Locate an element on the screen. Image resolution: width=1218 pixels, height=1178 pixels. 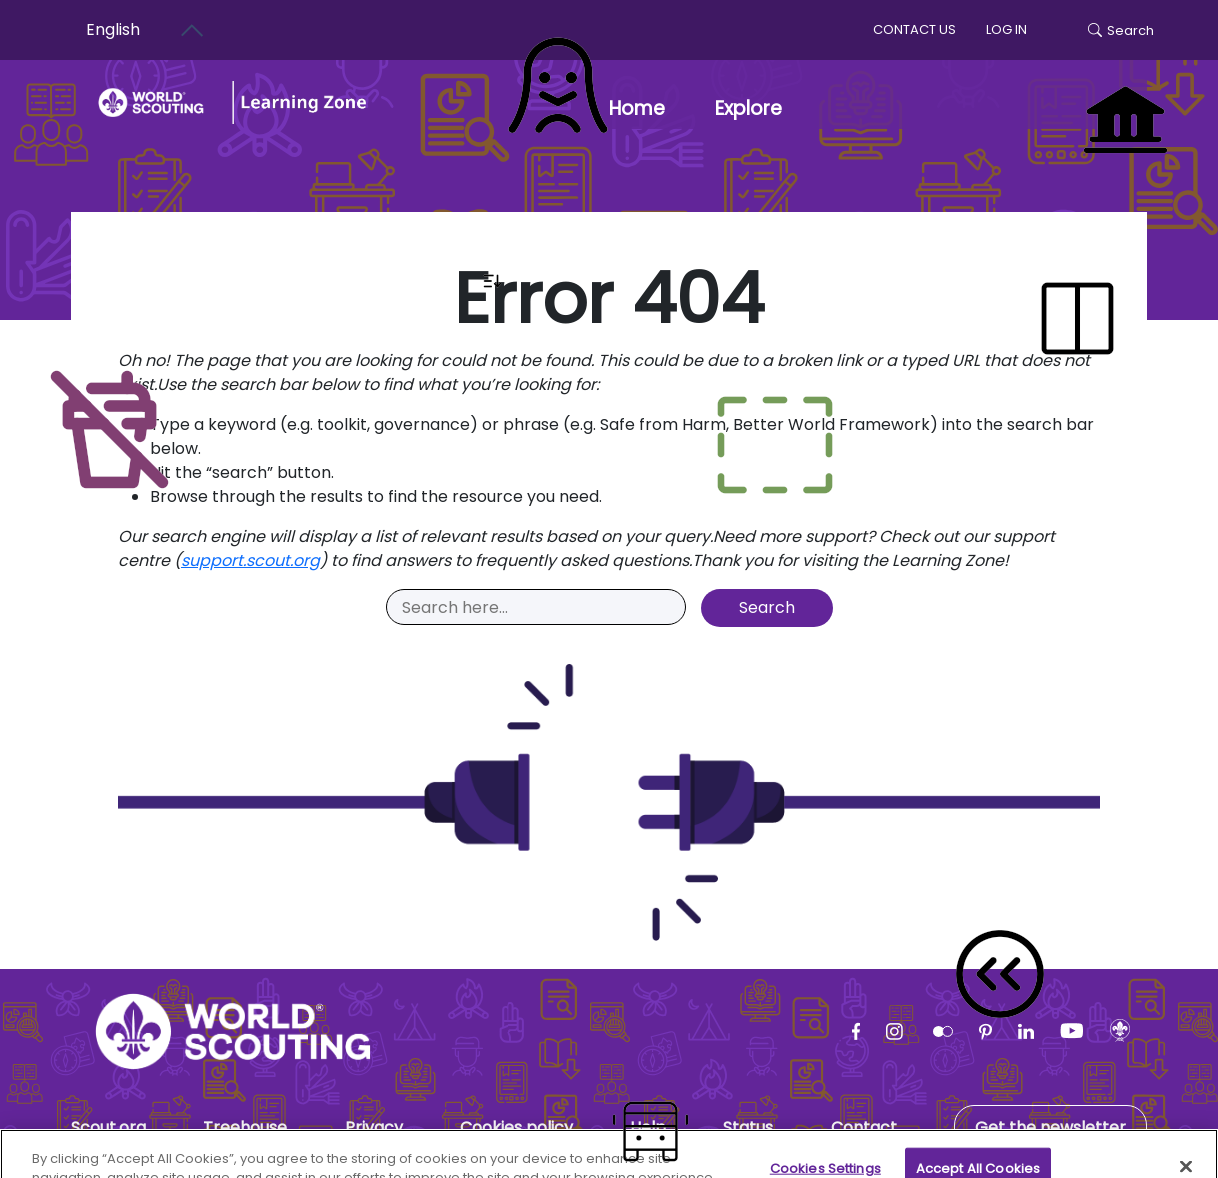
select or define a region is located at coordinates (775, 445).